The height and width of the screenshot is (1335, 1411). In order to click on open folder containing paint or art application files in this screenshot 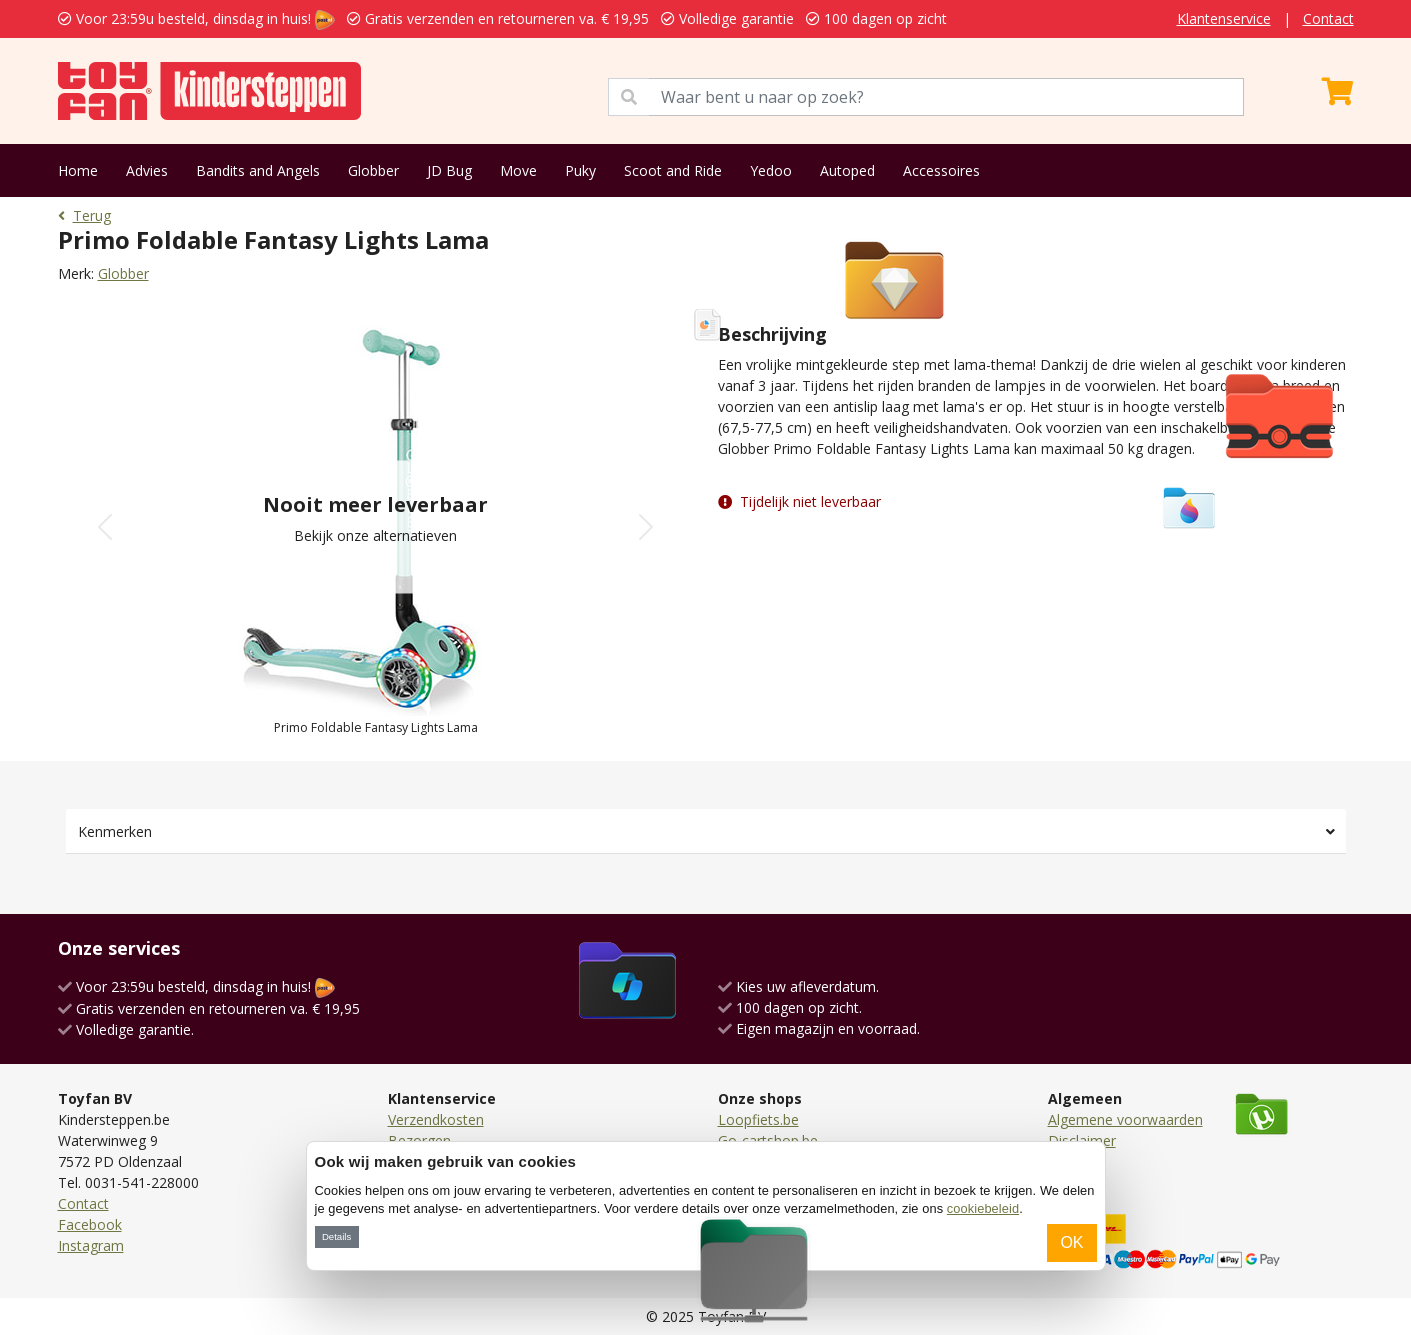, I will do `click(1189, 509)`.